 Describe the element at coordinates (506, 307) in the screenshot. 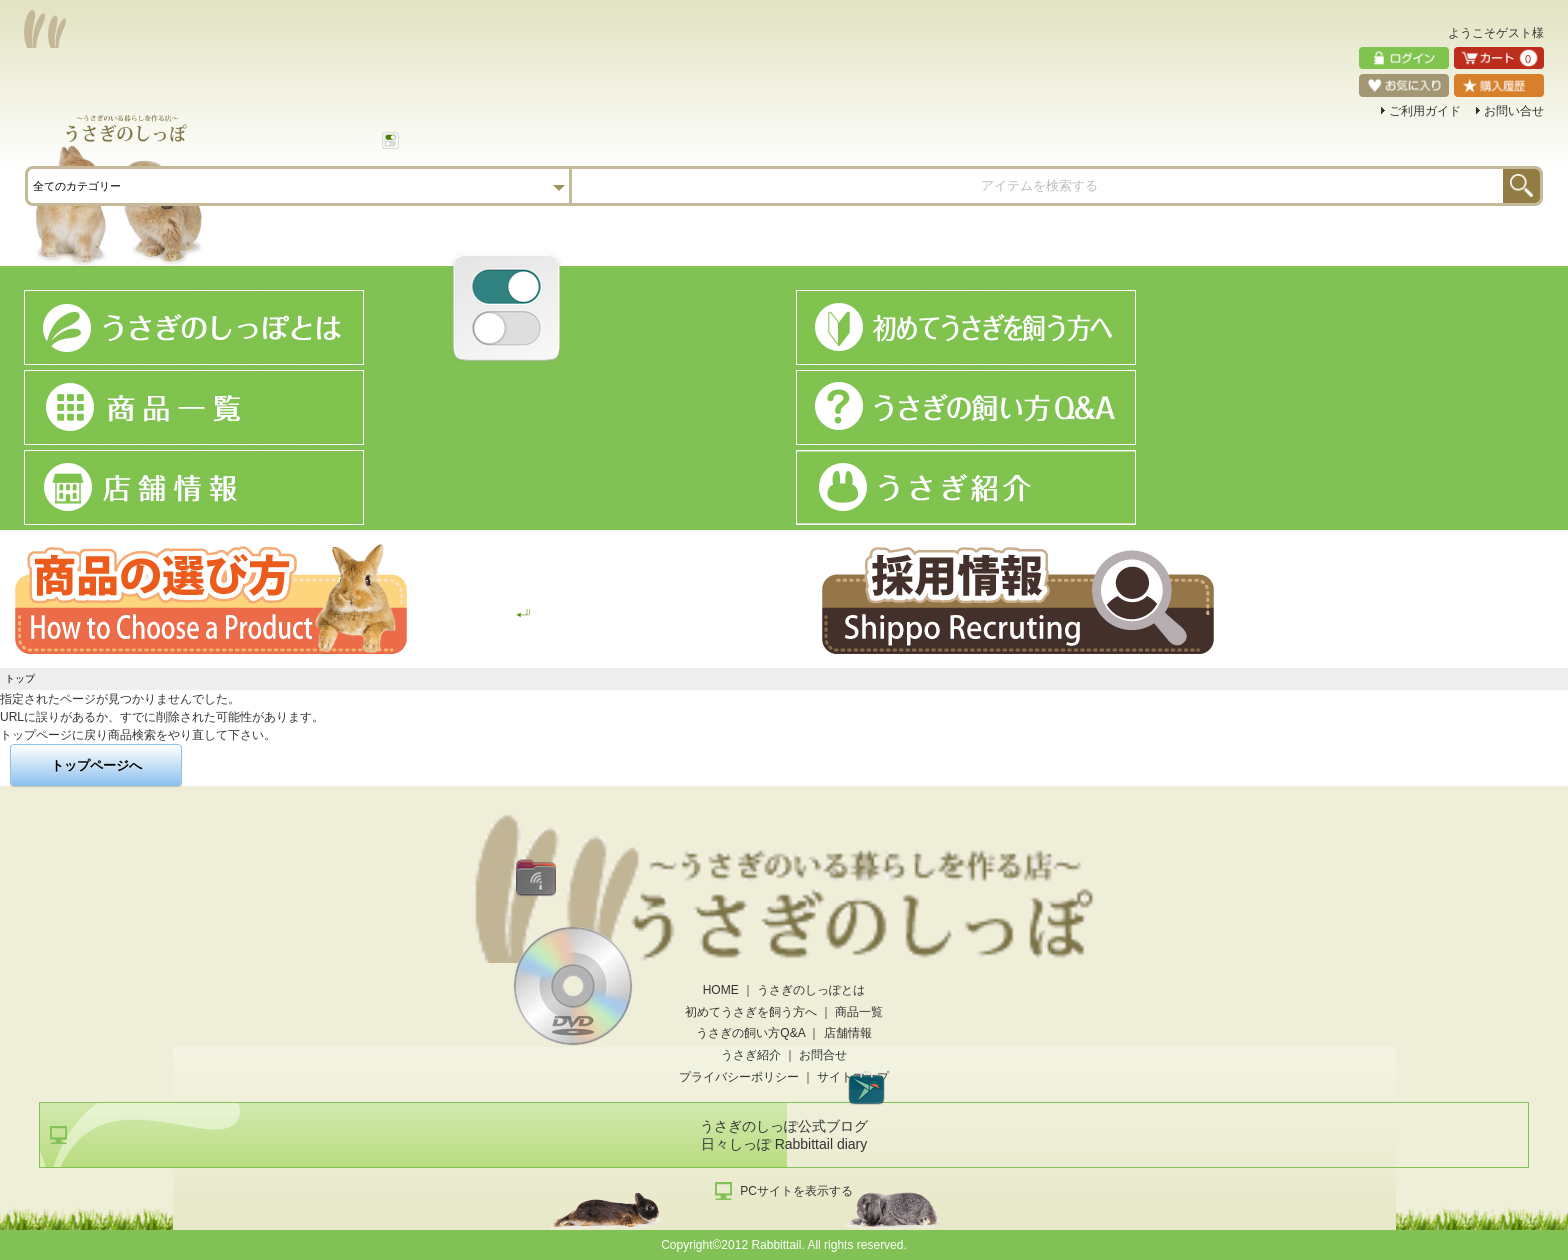

I see `open system tweaks or settings customization` at that location.